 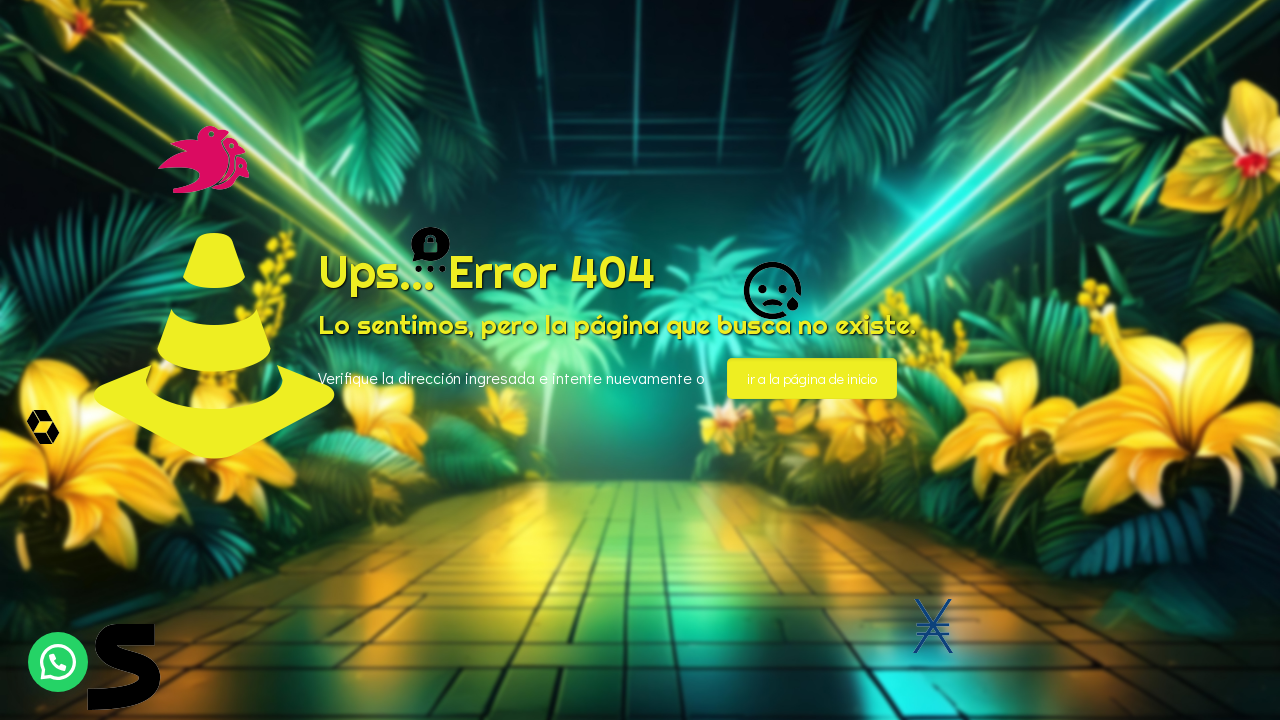 What do you see at coordinates (933, 626) in the screenshot?
I see `nano cryptocurrency logo` at bounding box center [933, 626].